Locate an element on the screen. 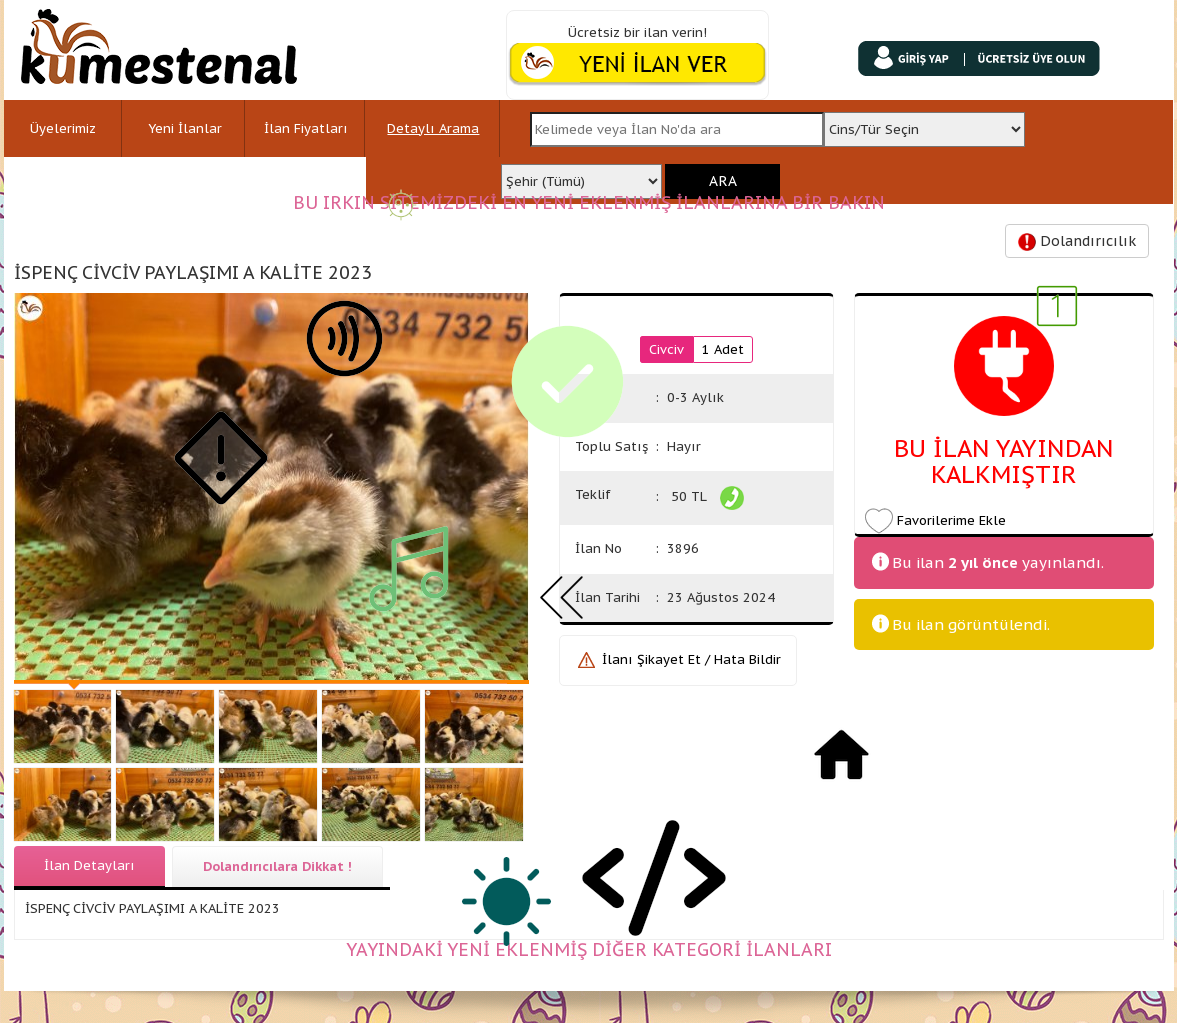 The image size is (1177, 1023). indicates a warning or caution state is located at coordinates (221, 458).